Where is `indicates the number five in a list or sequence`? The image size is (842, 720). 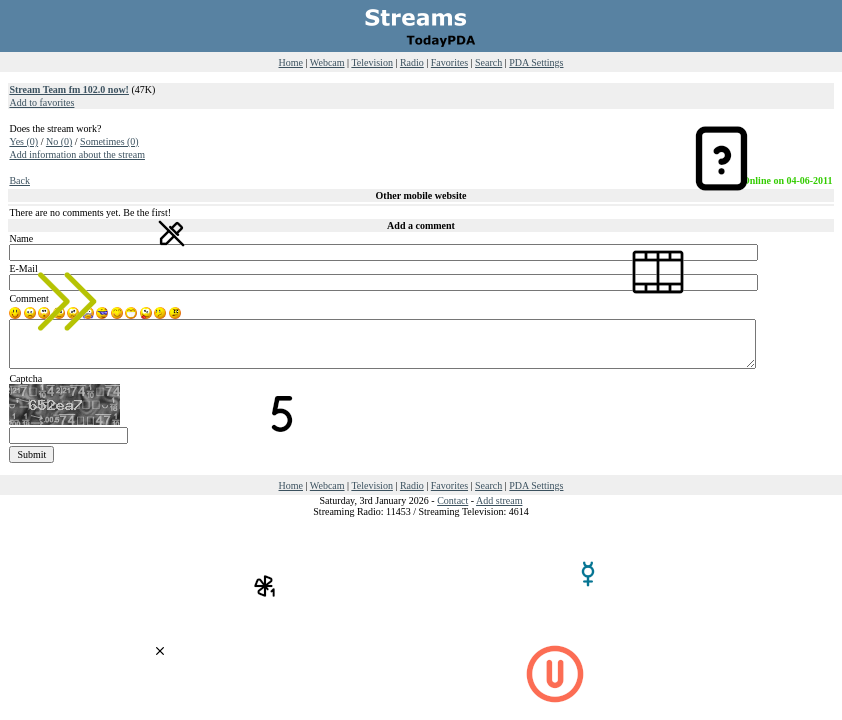
indicates the number five in a list or sequence is located at coordinates (282, 414).